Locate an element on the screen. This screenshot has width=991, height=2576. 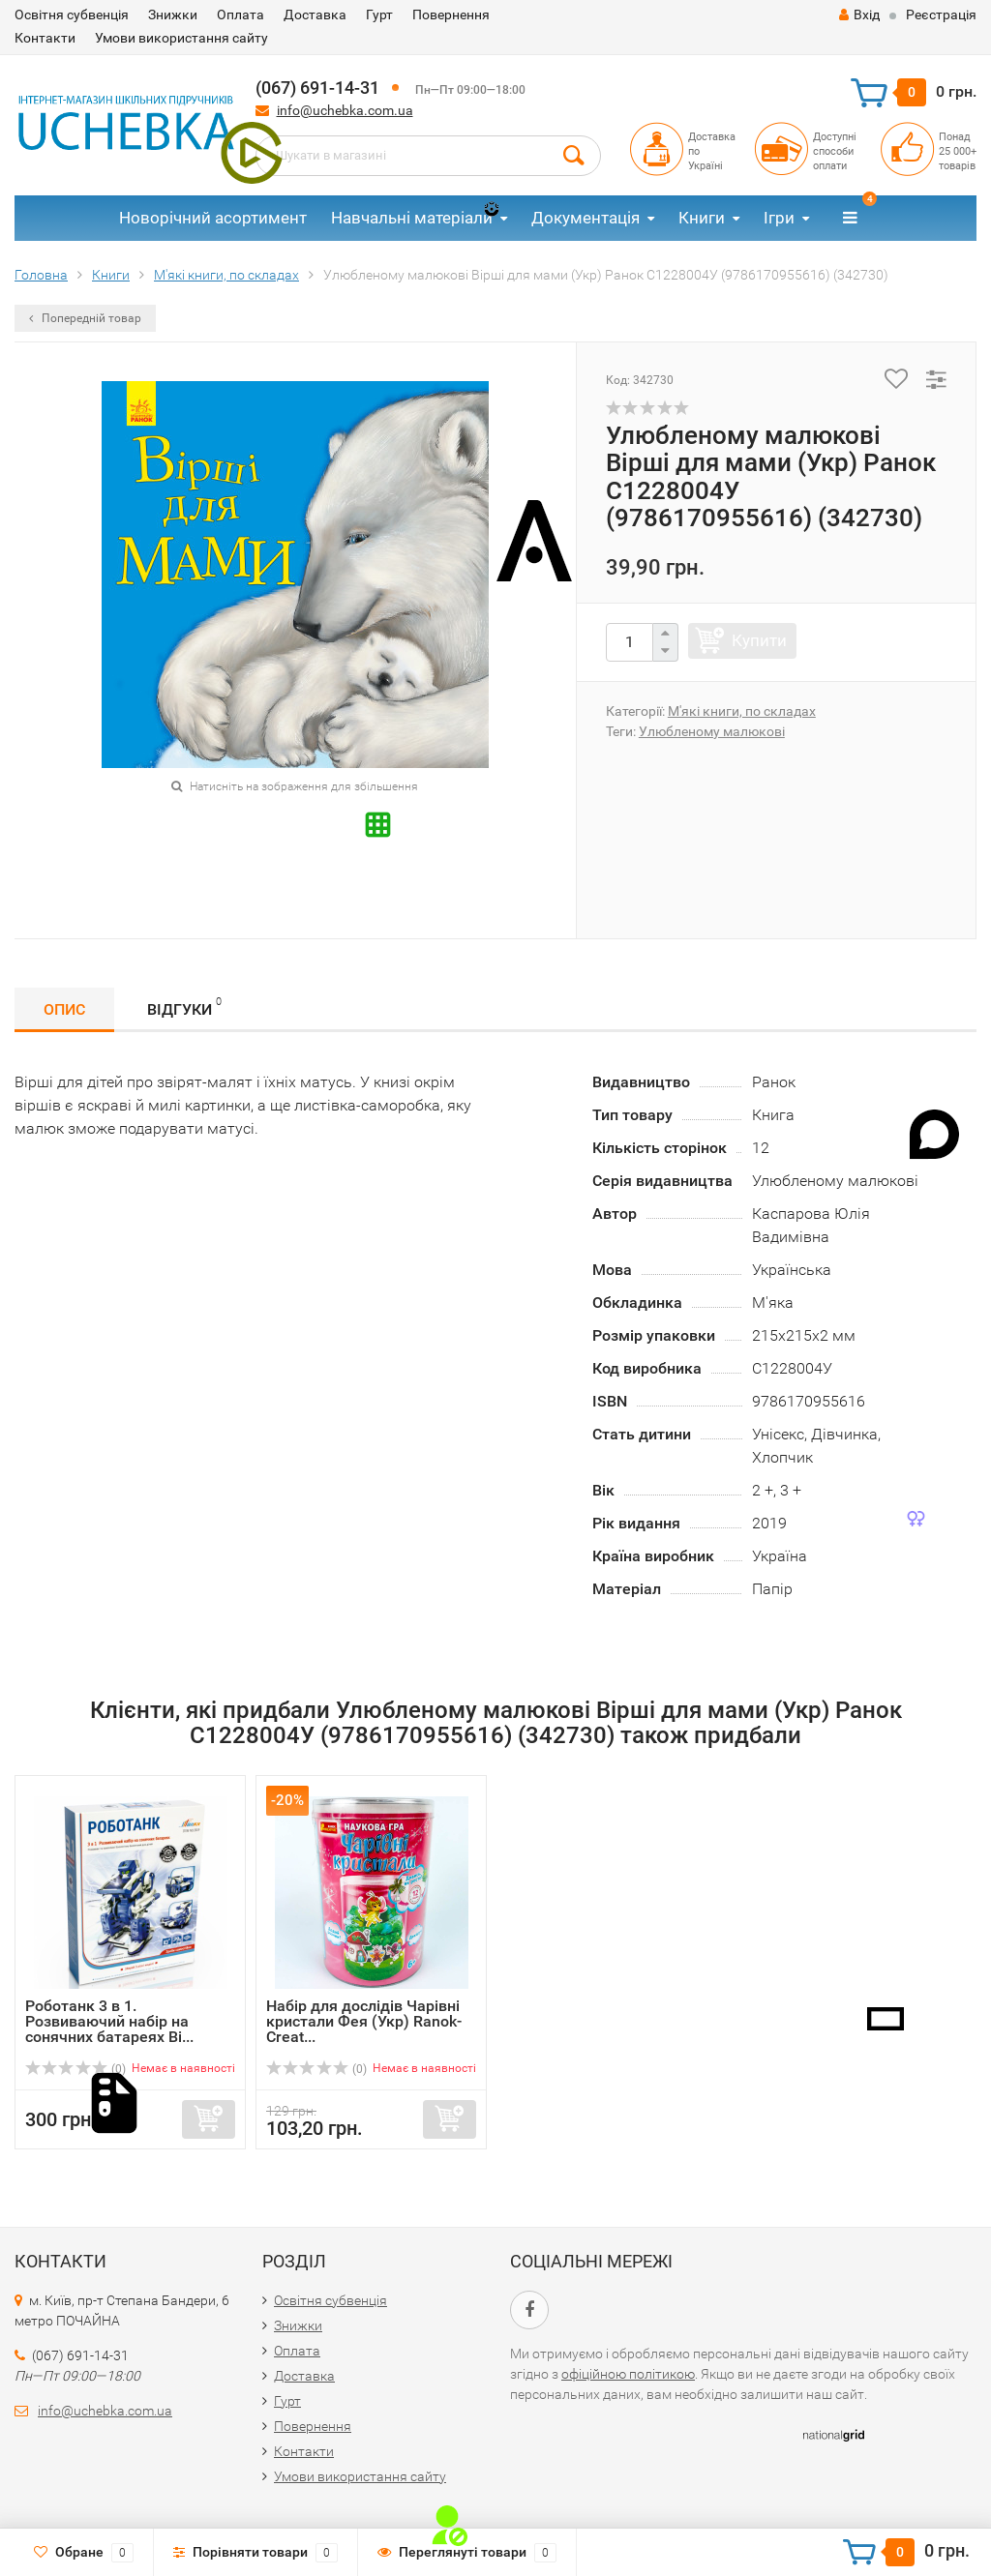
national grid company logo is located at coordinates (833, 2435).